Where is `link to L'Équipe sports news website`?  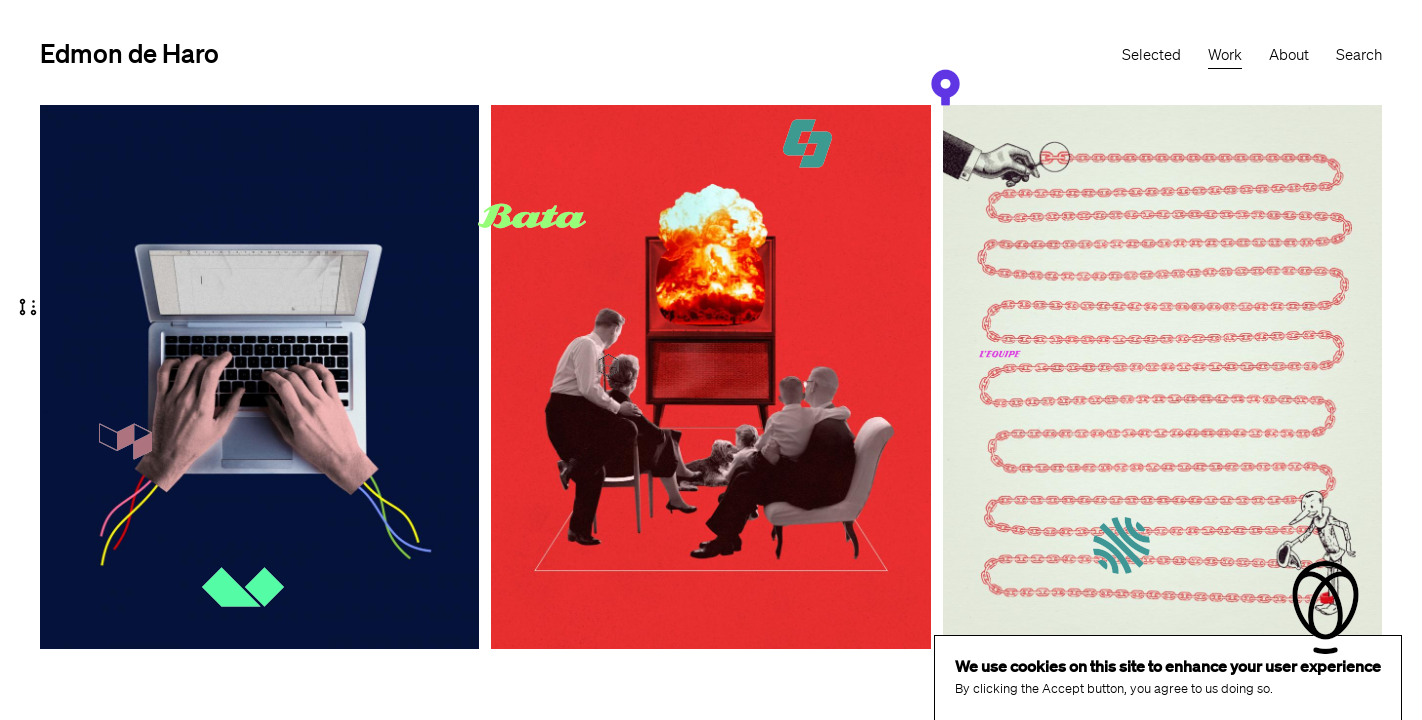 link to L'Équipe sports news website is located at coordinates (1000, 354).